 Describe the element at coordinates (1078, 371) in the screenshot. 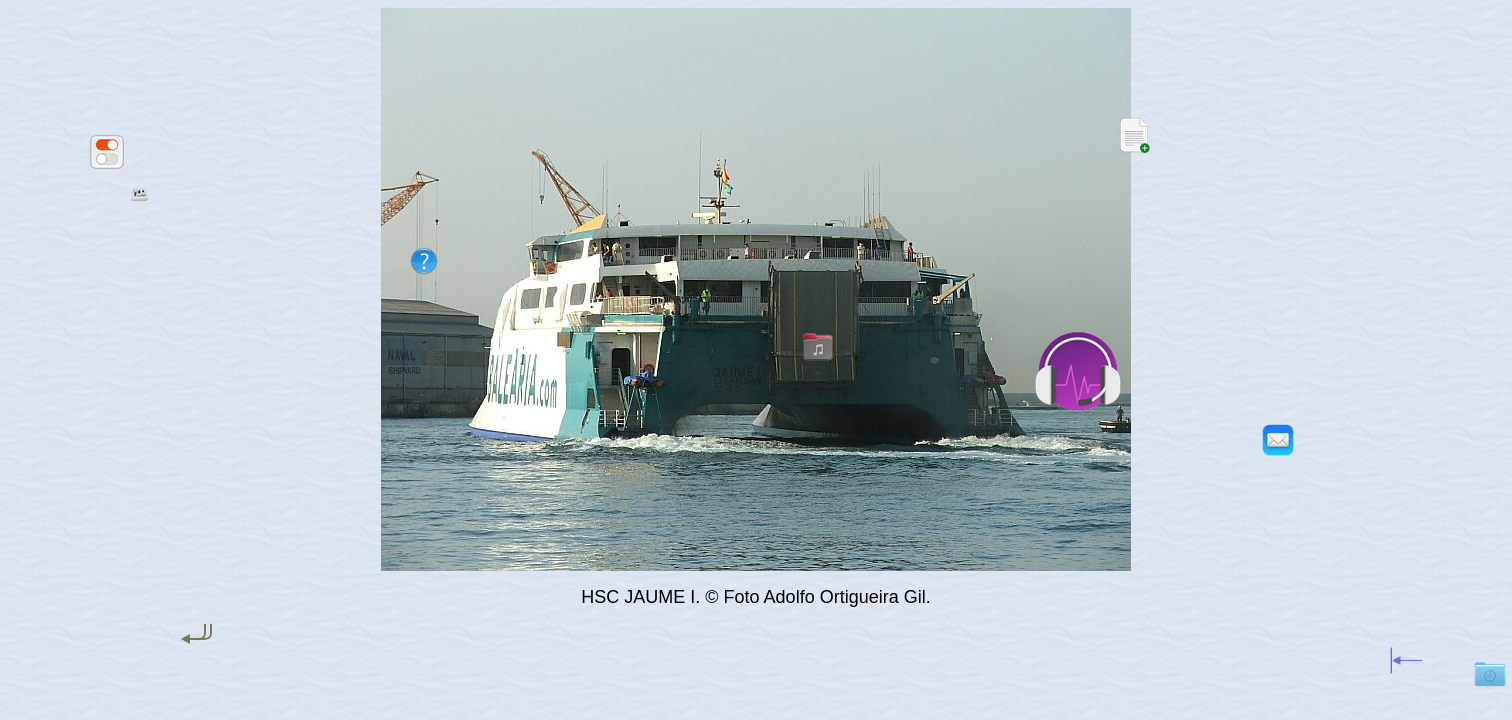

I see `audio headset device connected` at that location.